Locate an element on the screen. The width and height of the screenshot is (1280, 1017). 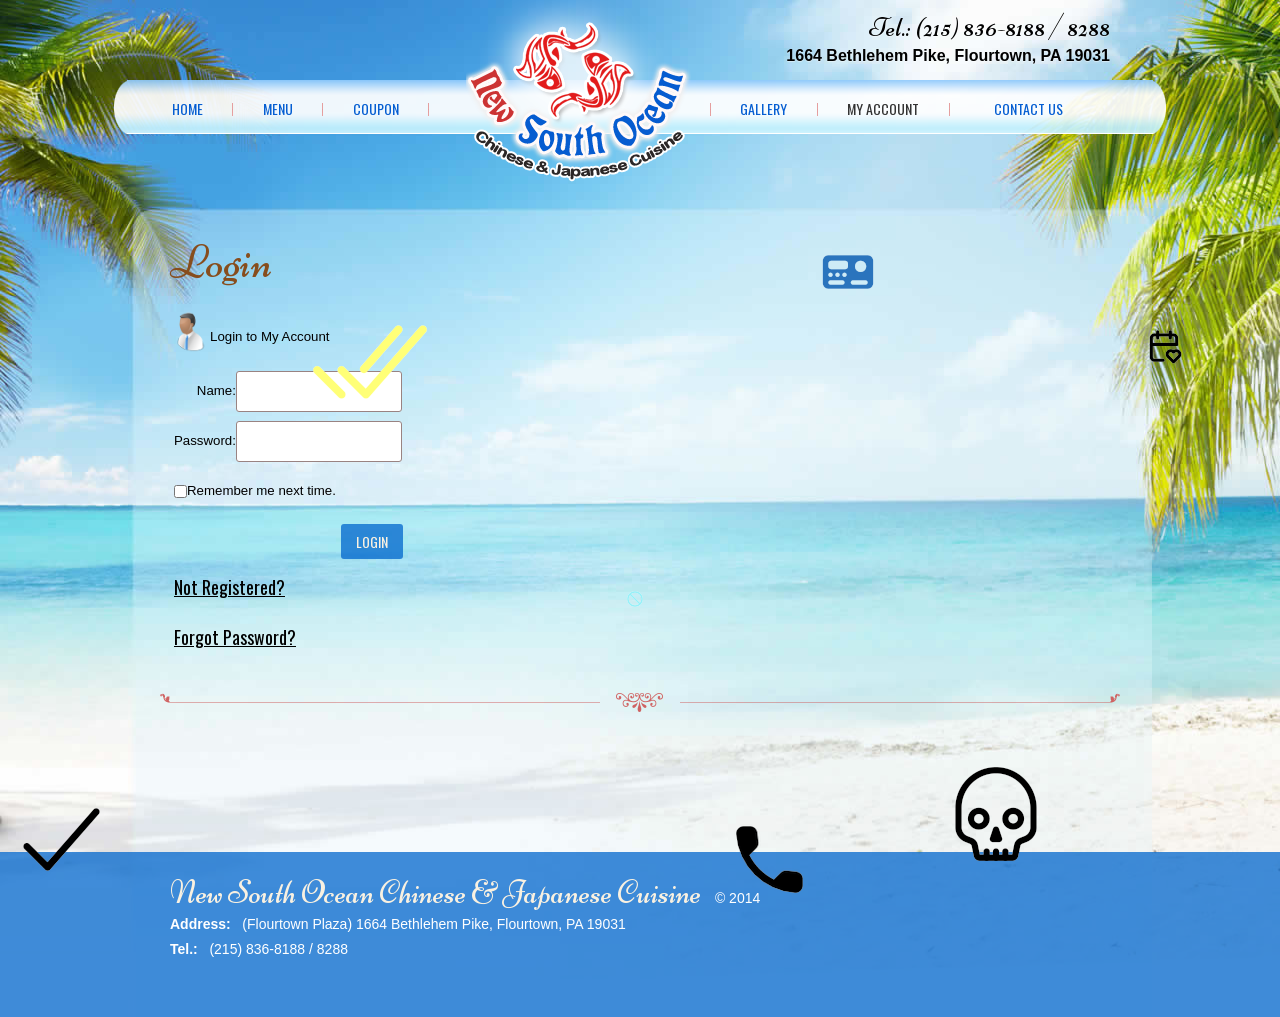
indicates a blocked or prohibited action is located at coordinates (635, 599).